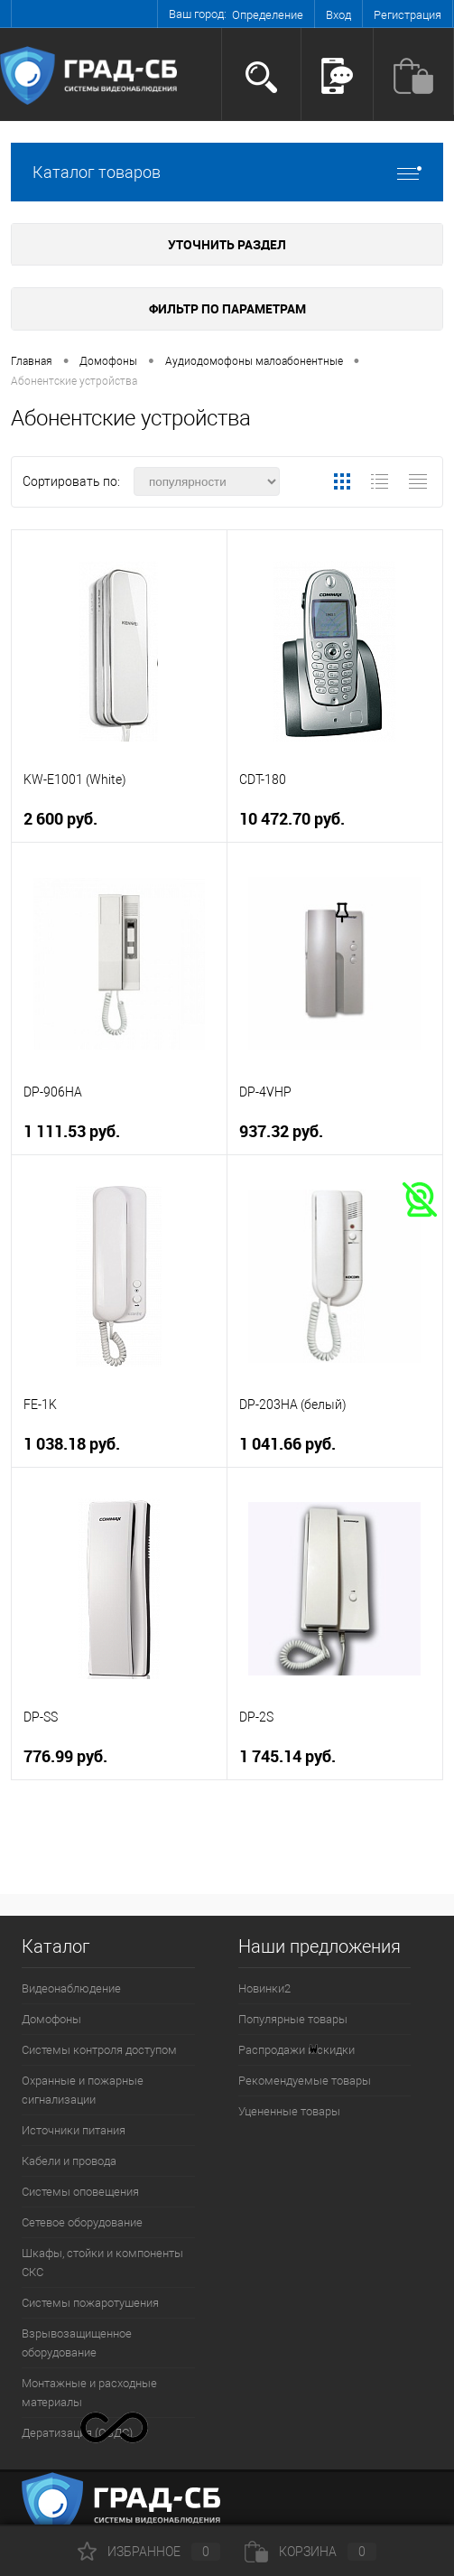  I want to click on disable webcam, so click(420, 1199).